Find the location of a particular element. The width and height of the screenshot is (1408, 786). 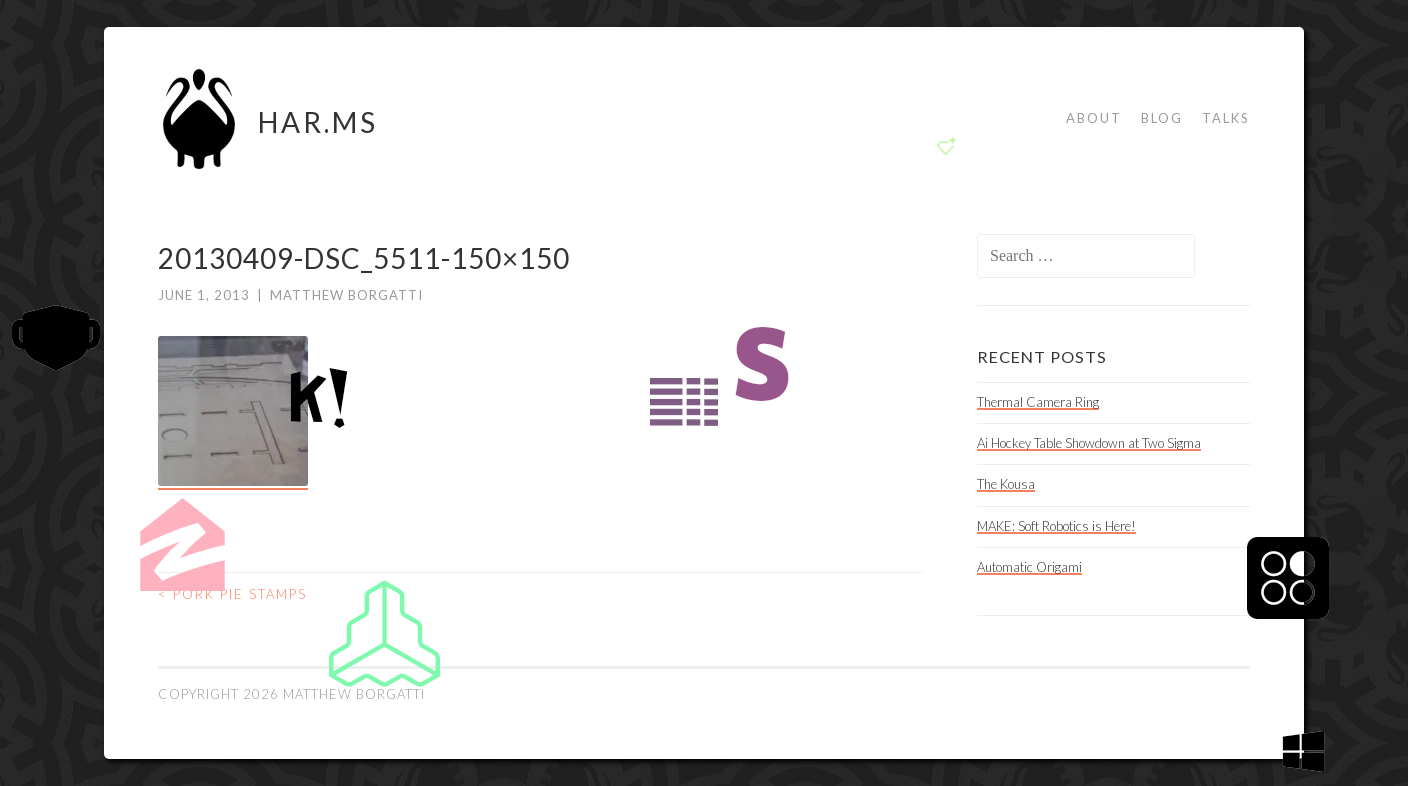

open the Zillow real estate app is located at coordinates (182, 544).